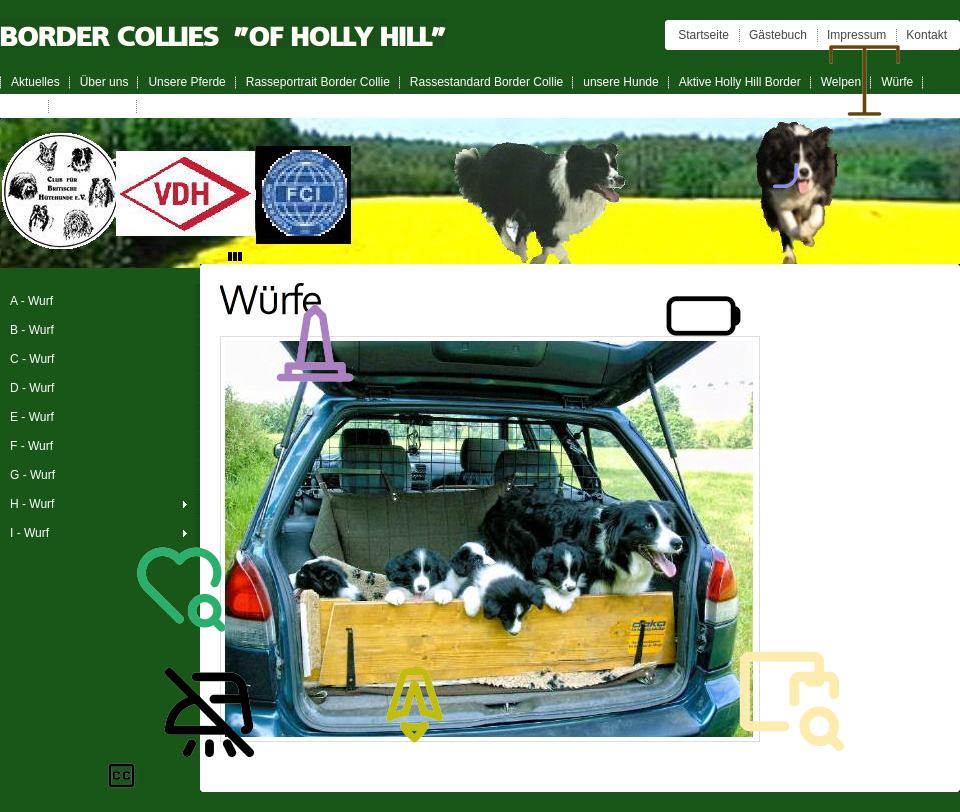 This screenshot has width=960, height=812. Describe the element at coordinates (315, 343) in the screenshot. I see `view monuments or landmarks nearby` at that location.